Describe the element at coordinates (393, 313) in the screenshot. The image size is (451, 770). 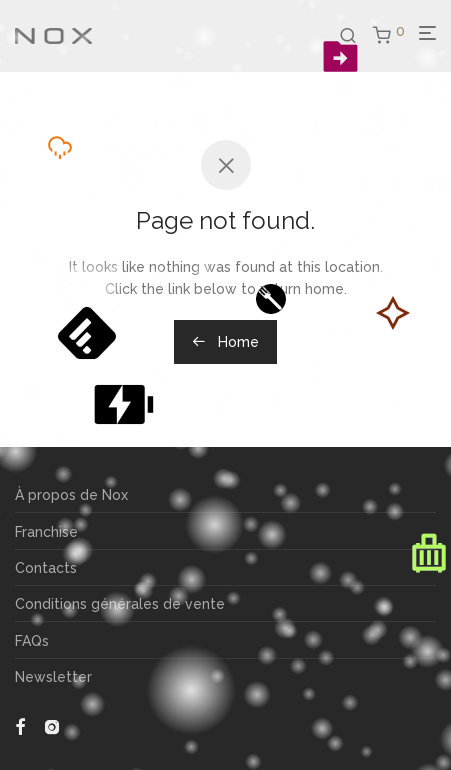
I see `indicates clear or sunny weather conditions` at that location.